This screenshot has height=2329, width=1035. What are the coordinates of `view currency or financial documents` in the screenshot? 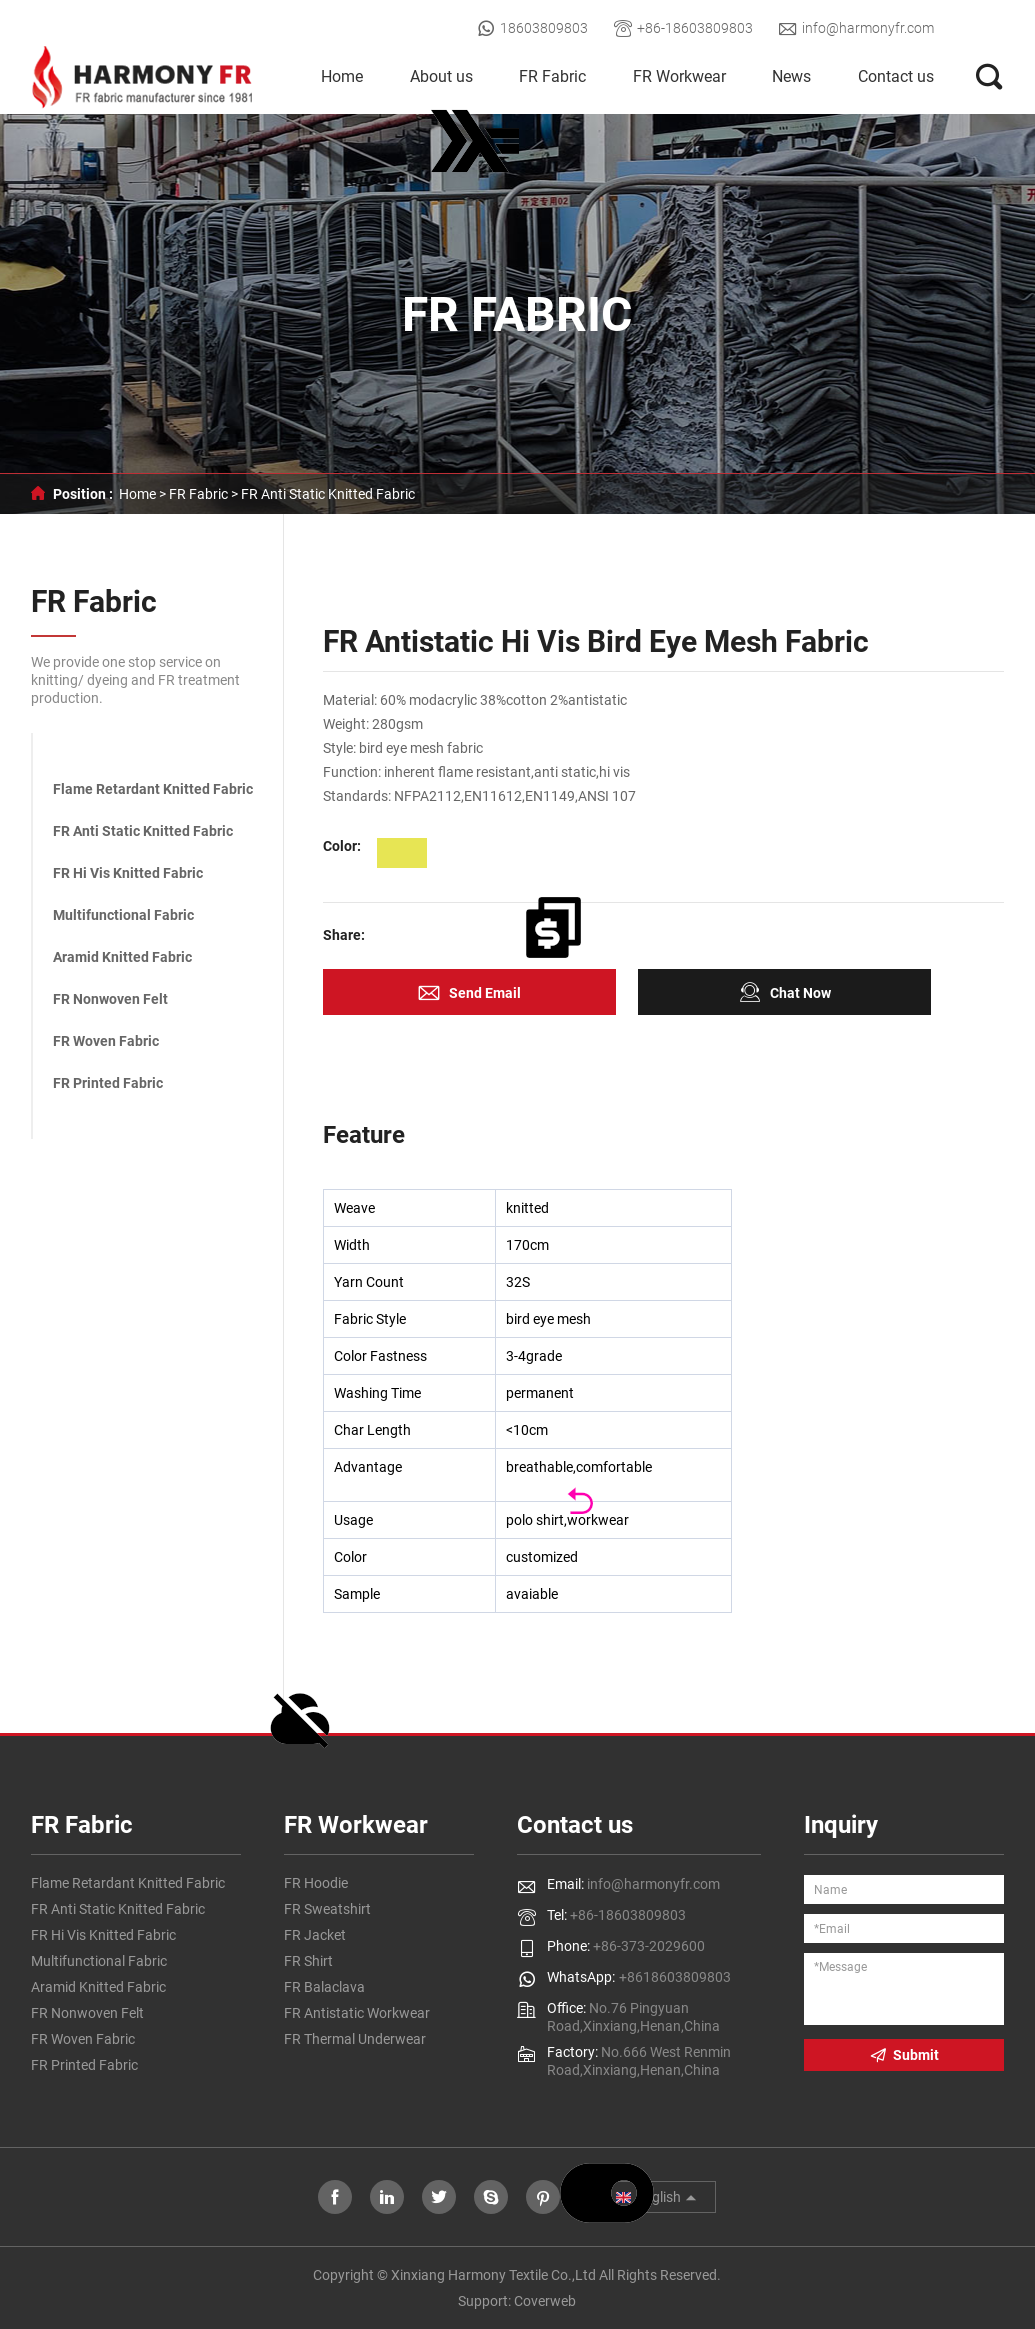 It's located at (553, 927).